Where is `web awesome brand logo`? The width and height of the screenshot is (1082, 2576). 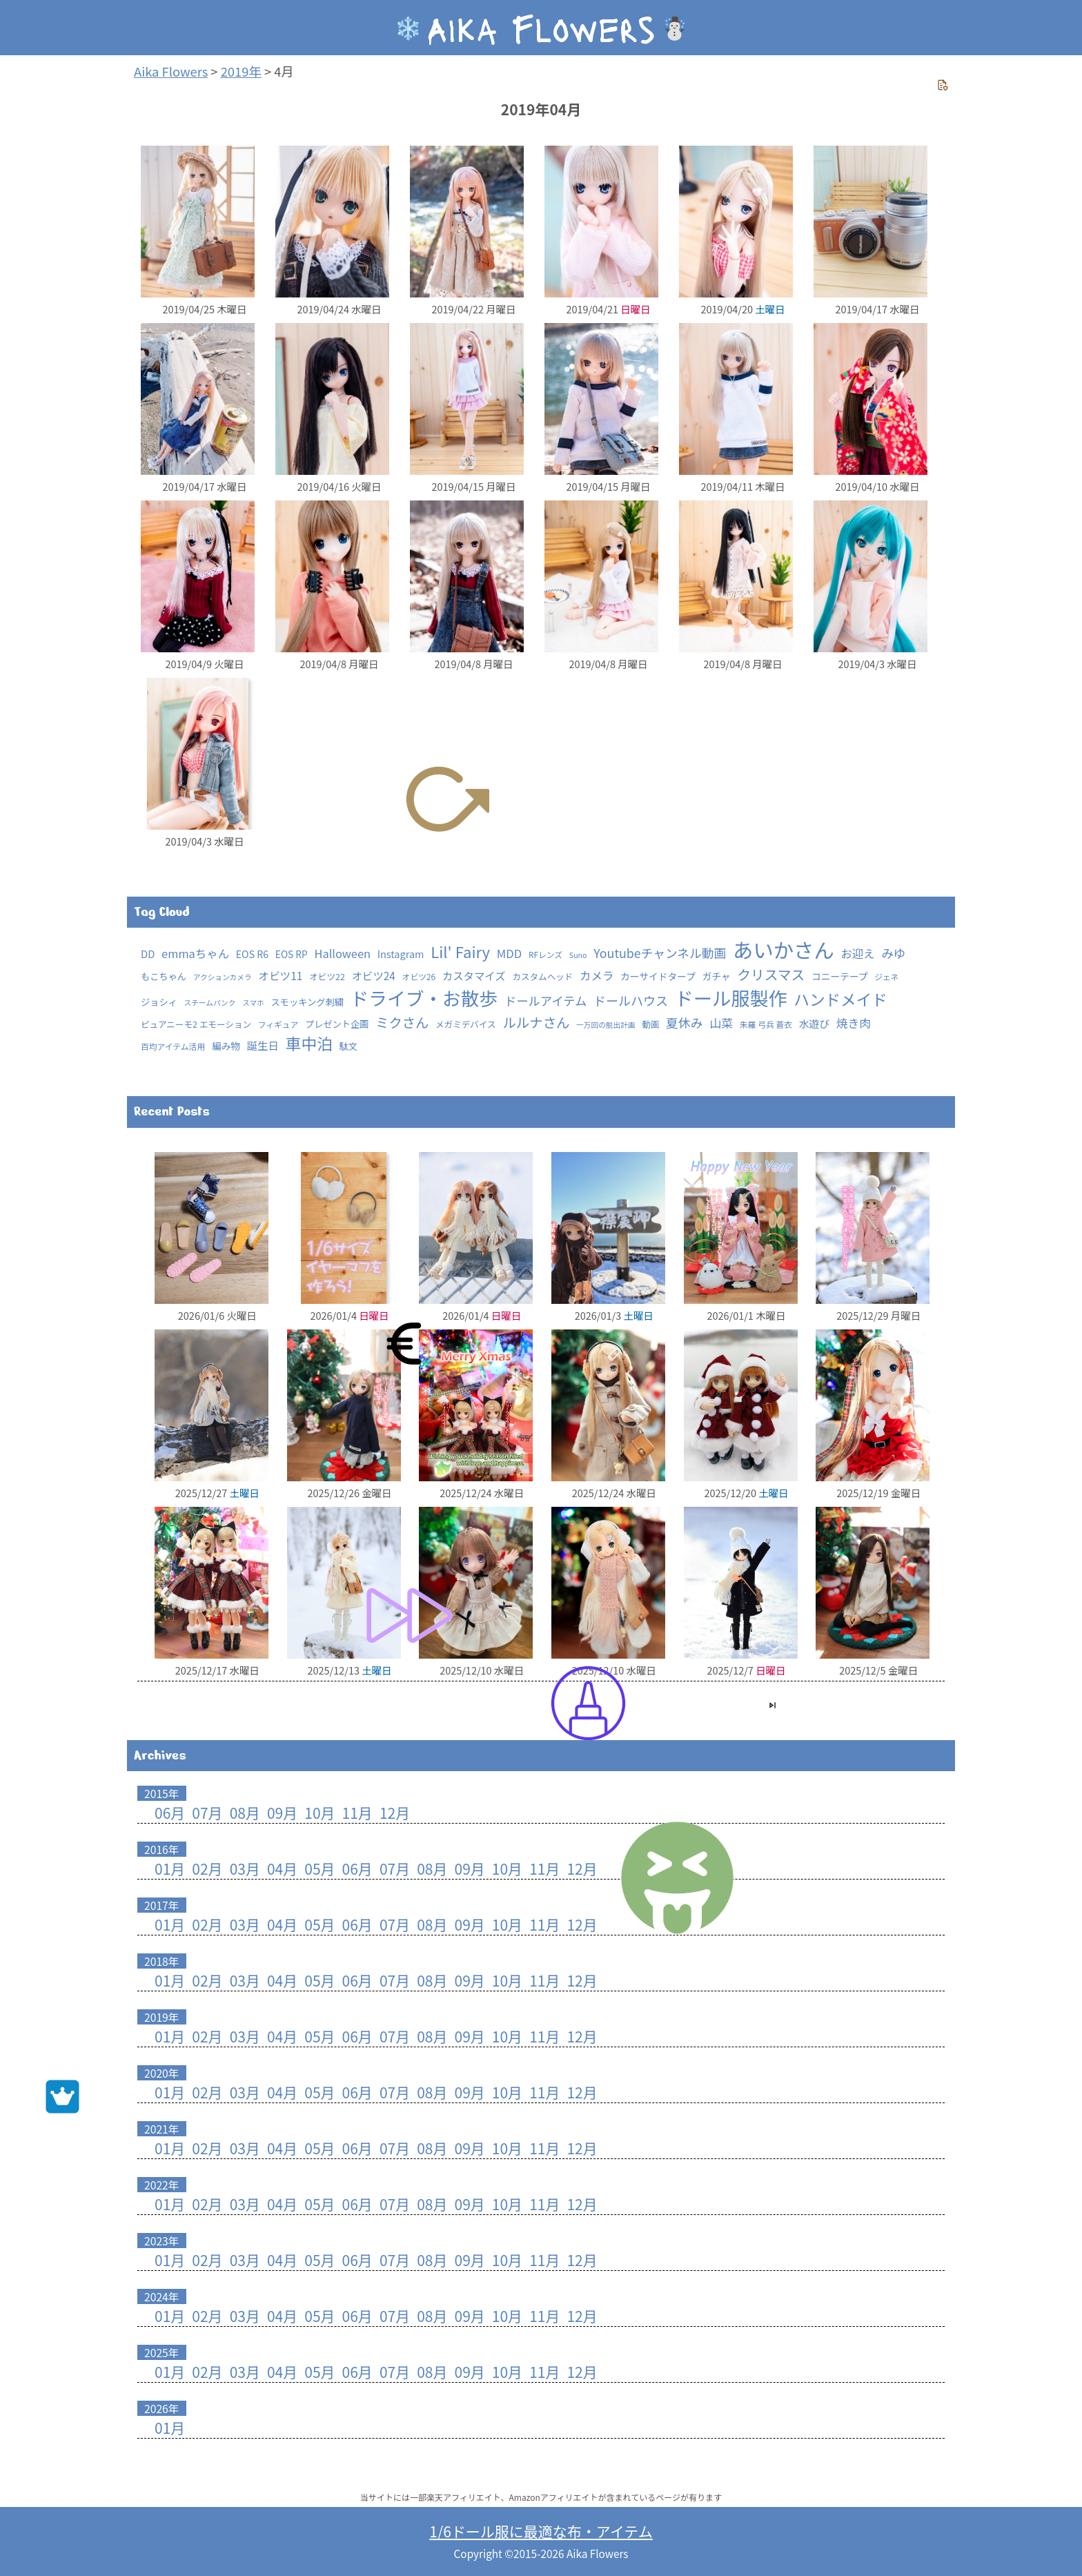 web awesome brand logo is located at coordinates (62, 2096).